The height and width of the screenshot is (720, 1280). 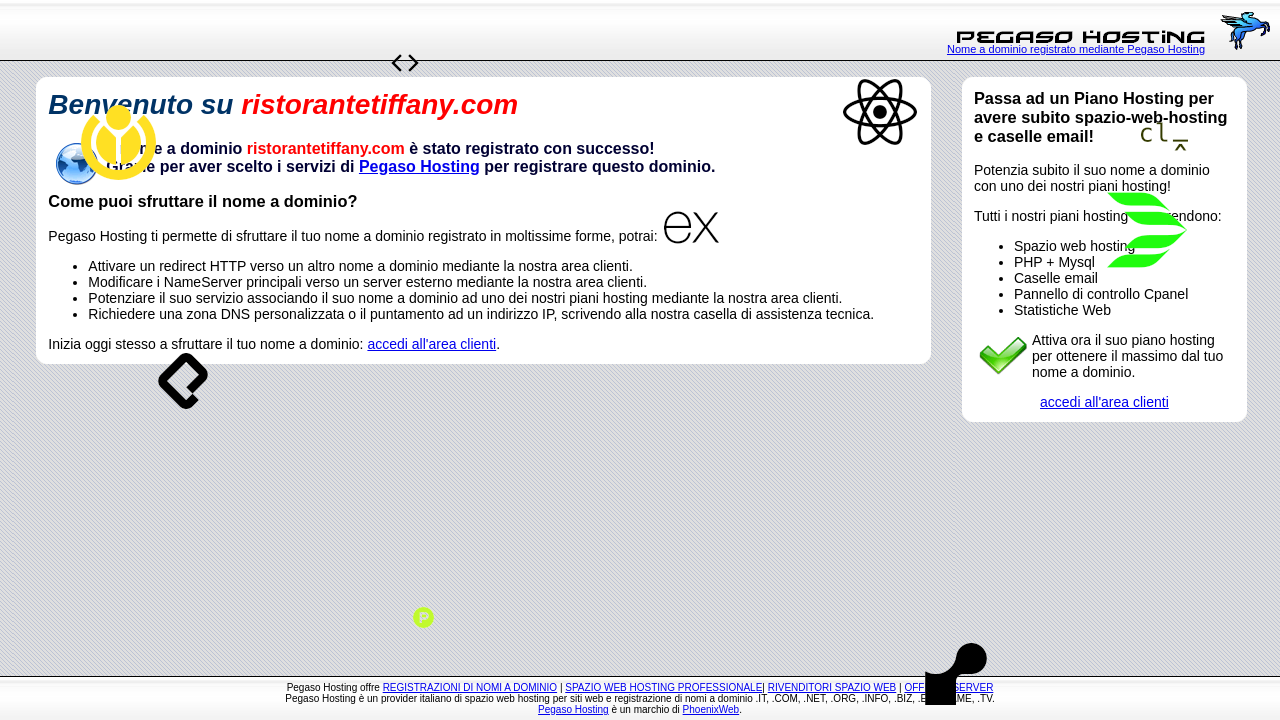 What do you see at coordinates (691, 227) in the screenshot?
I see `express.js framework logo` at bounding box center [691, 227].